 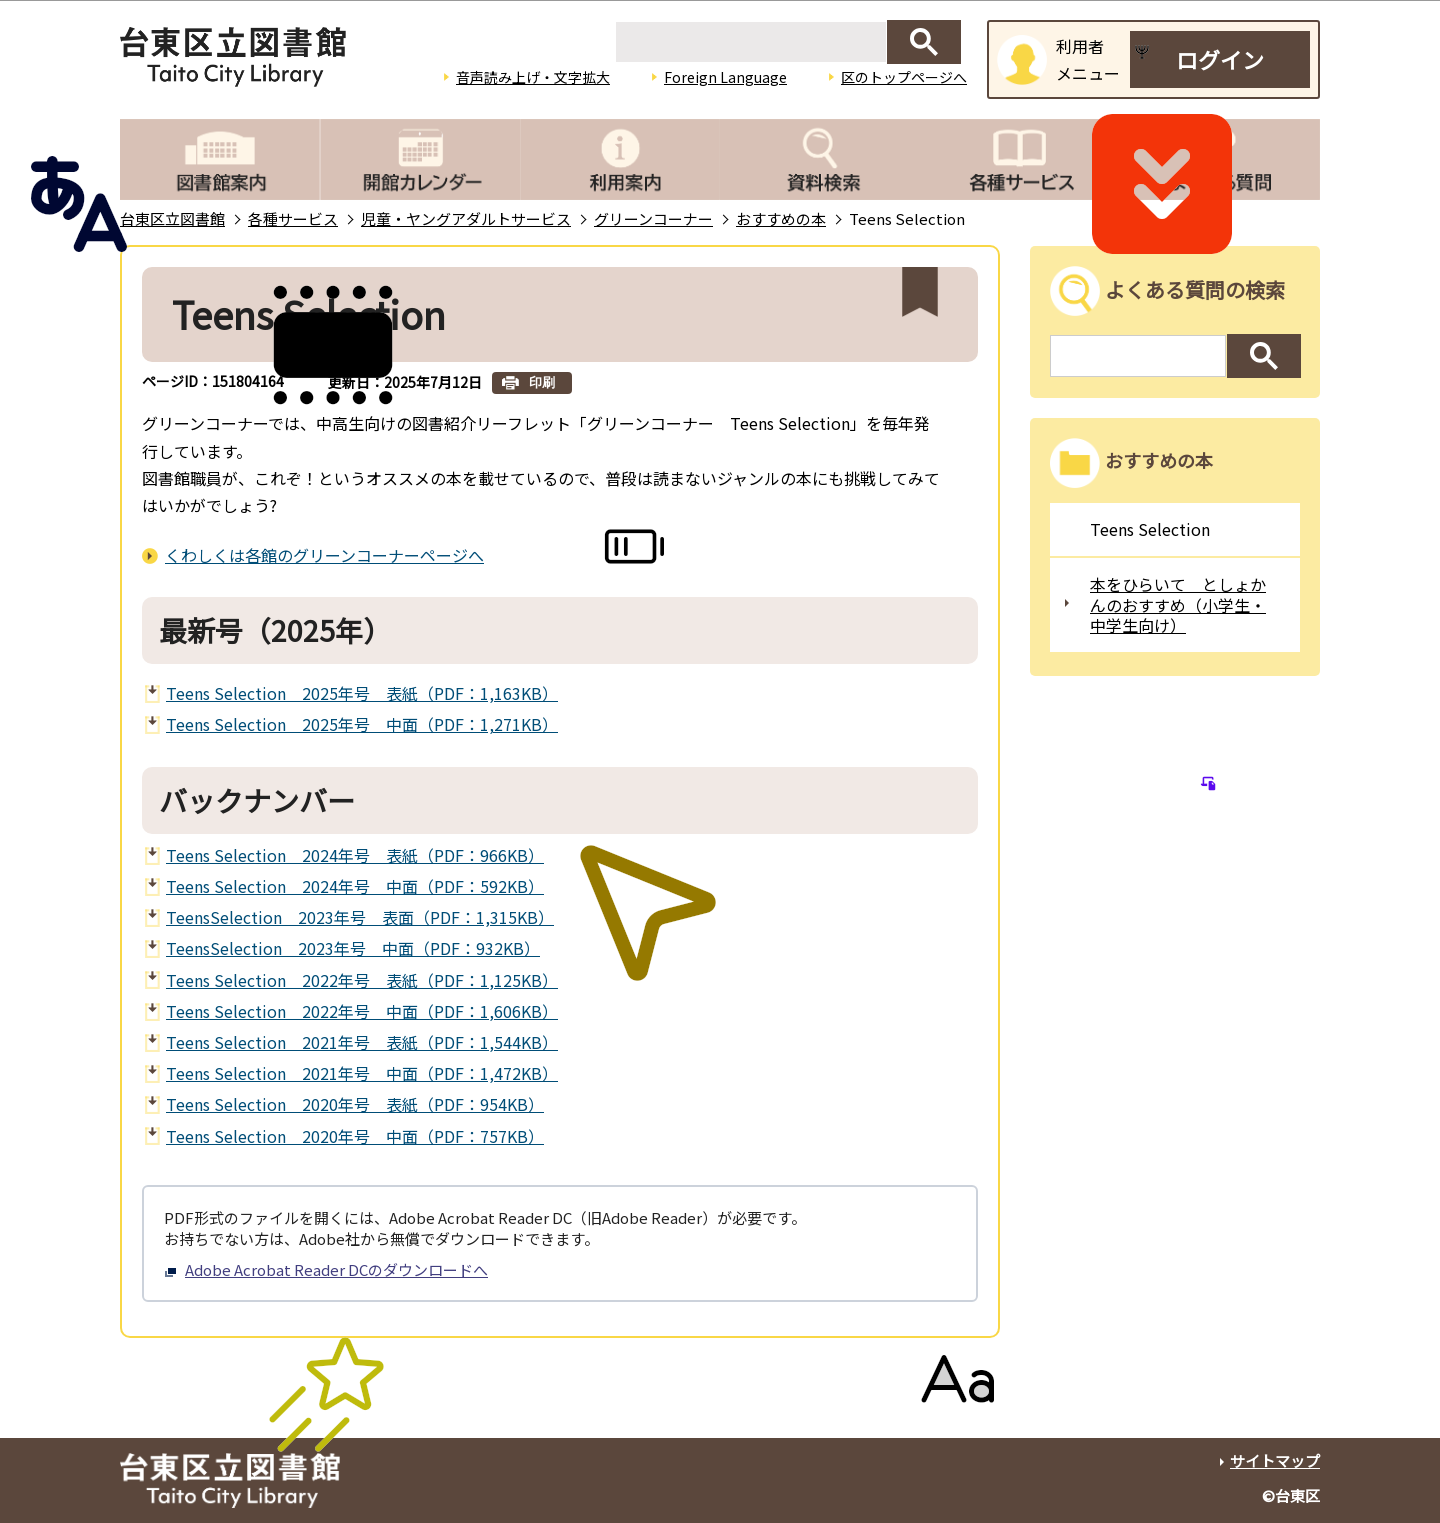 What do you see at coordinates (644, 909) in the screenshot?
I see `cursor or pointer indicator` at bounding box center [644, 909].